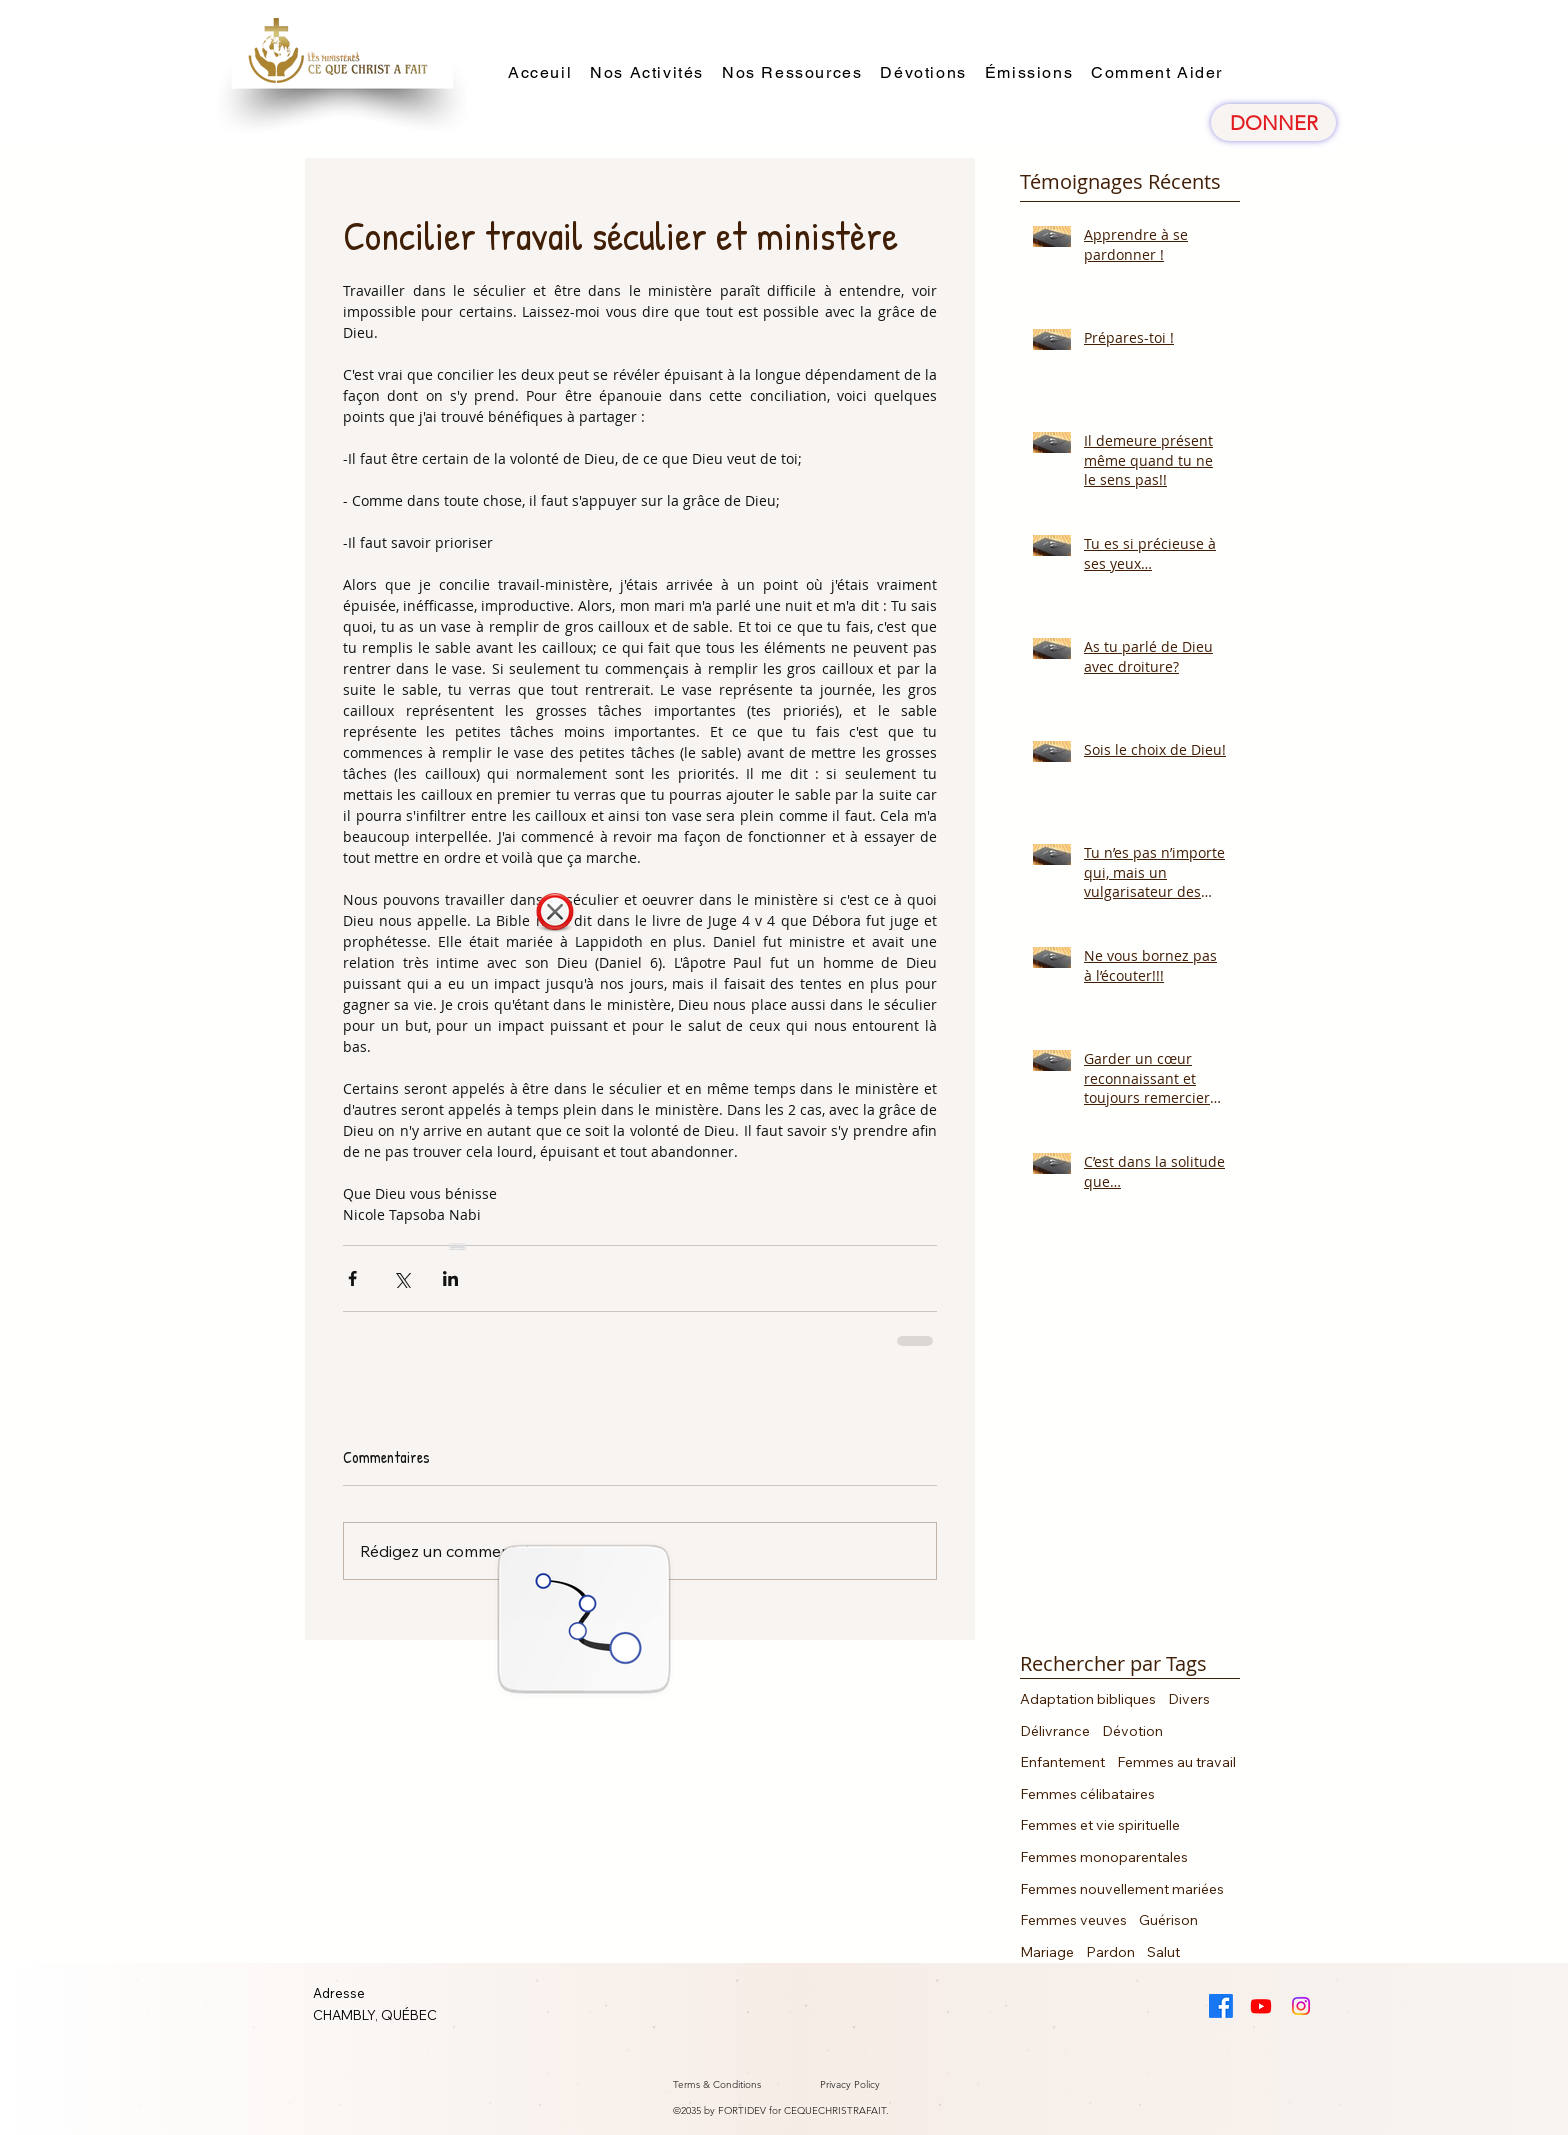 The image size is (1568, 2135). What do you see at coordinates (556, 912) in the screenshot?
I see `delete selected item` at bounding box center [556, 912].